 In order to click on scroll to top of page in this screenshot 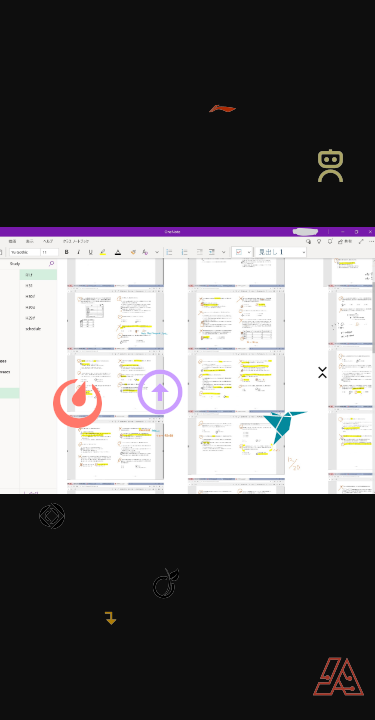, I will do `click(160, 392)`.